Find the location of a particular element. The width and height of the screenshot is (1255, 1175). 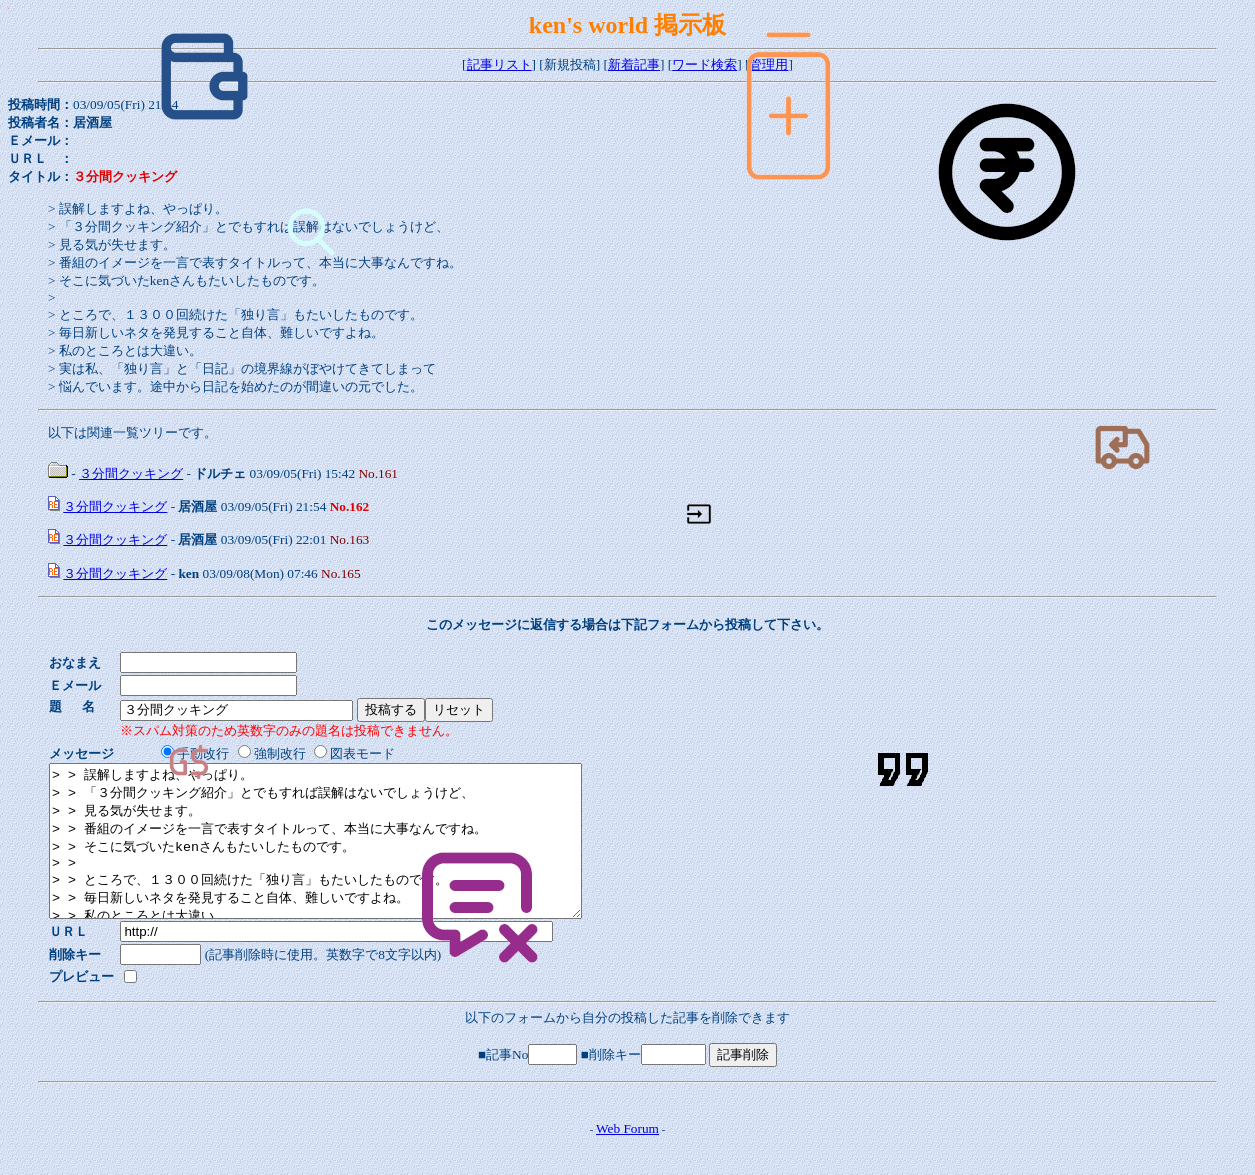

view balance in Indian rupees is located at coordinates (1007, 172).